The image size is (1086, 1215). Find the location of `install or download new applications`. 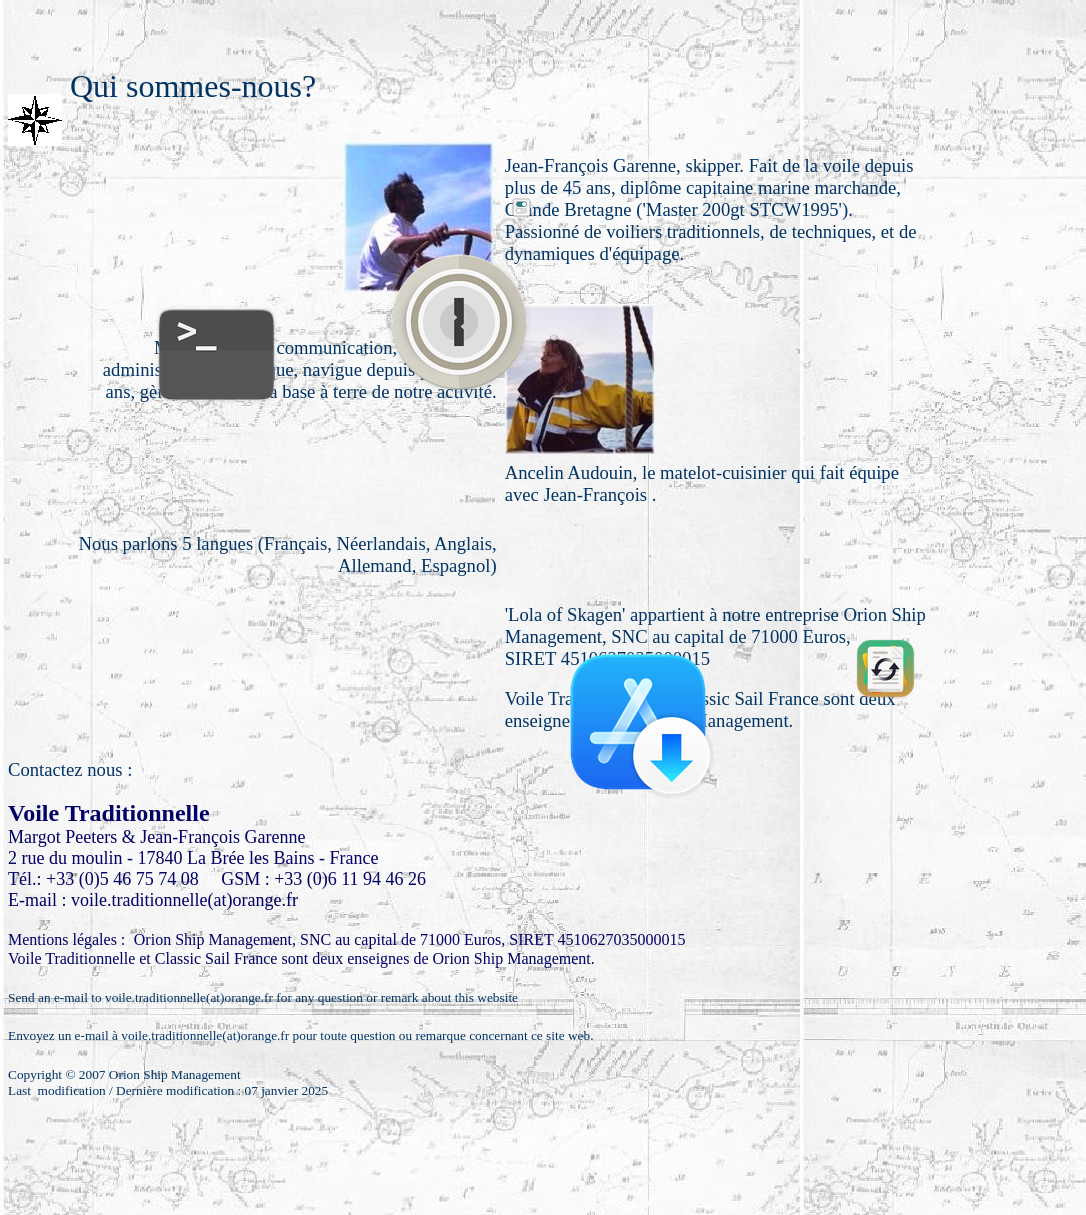

install or download new applications is located at coordinates (638, 722).